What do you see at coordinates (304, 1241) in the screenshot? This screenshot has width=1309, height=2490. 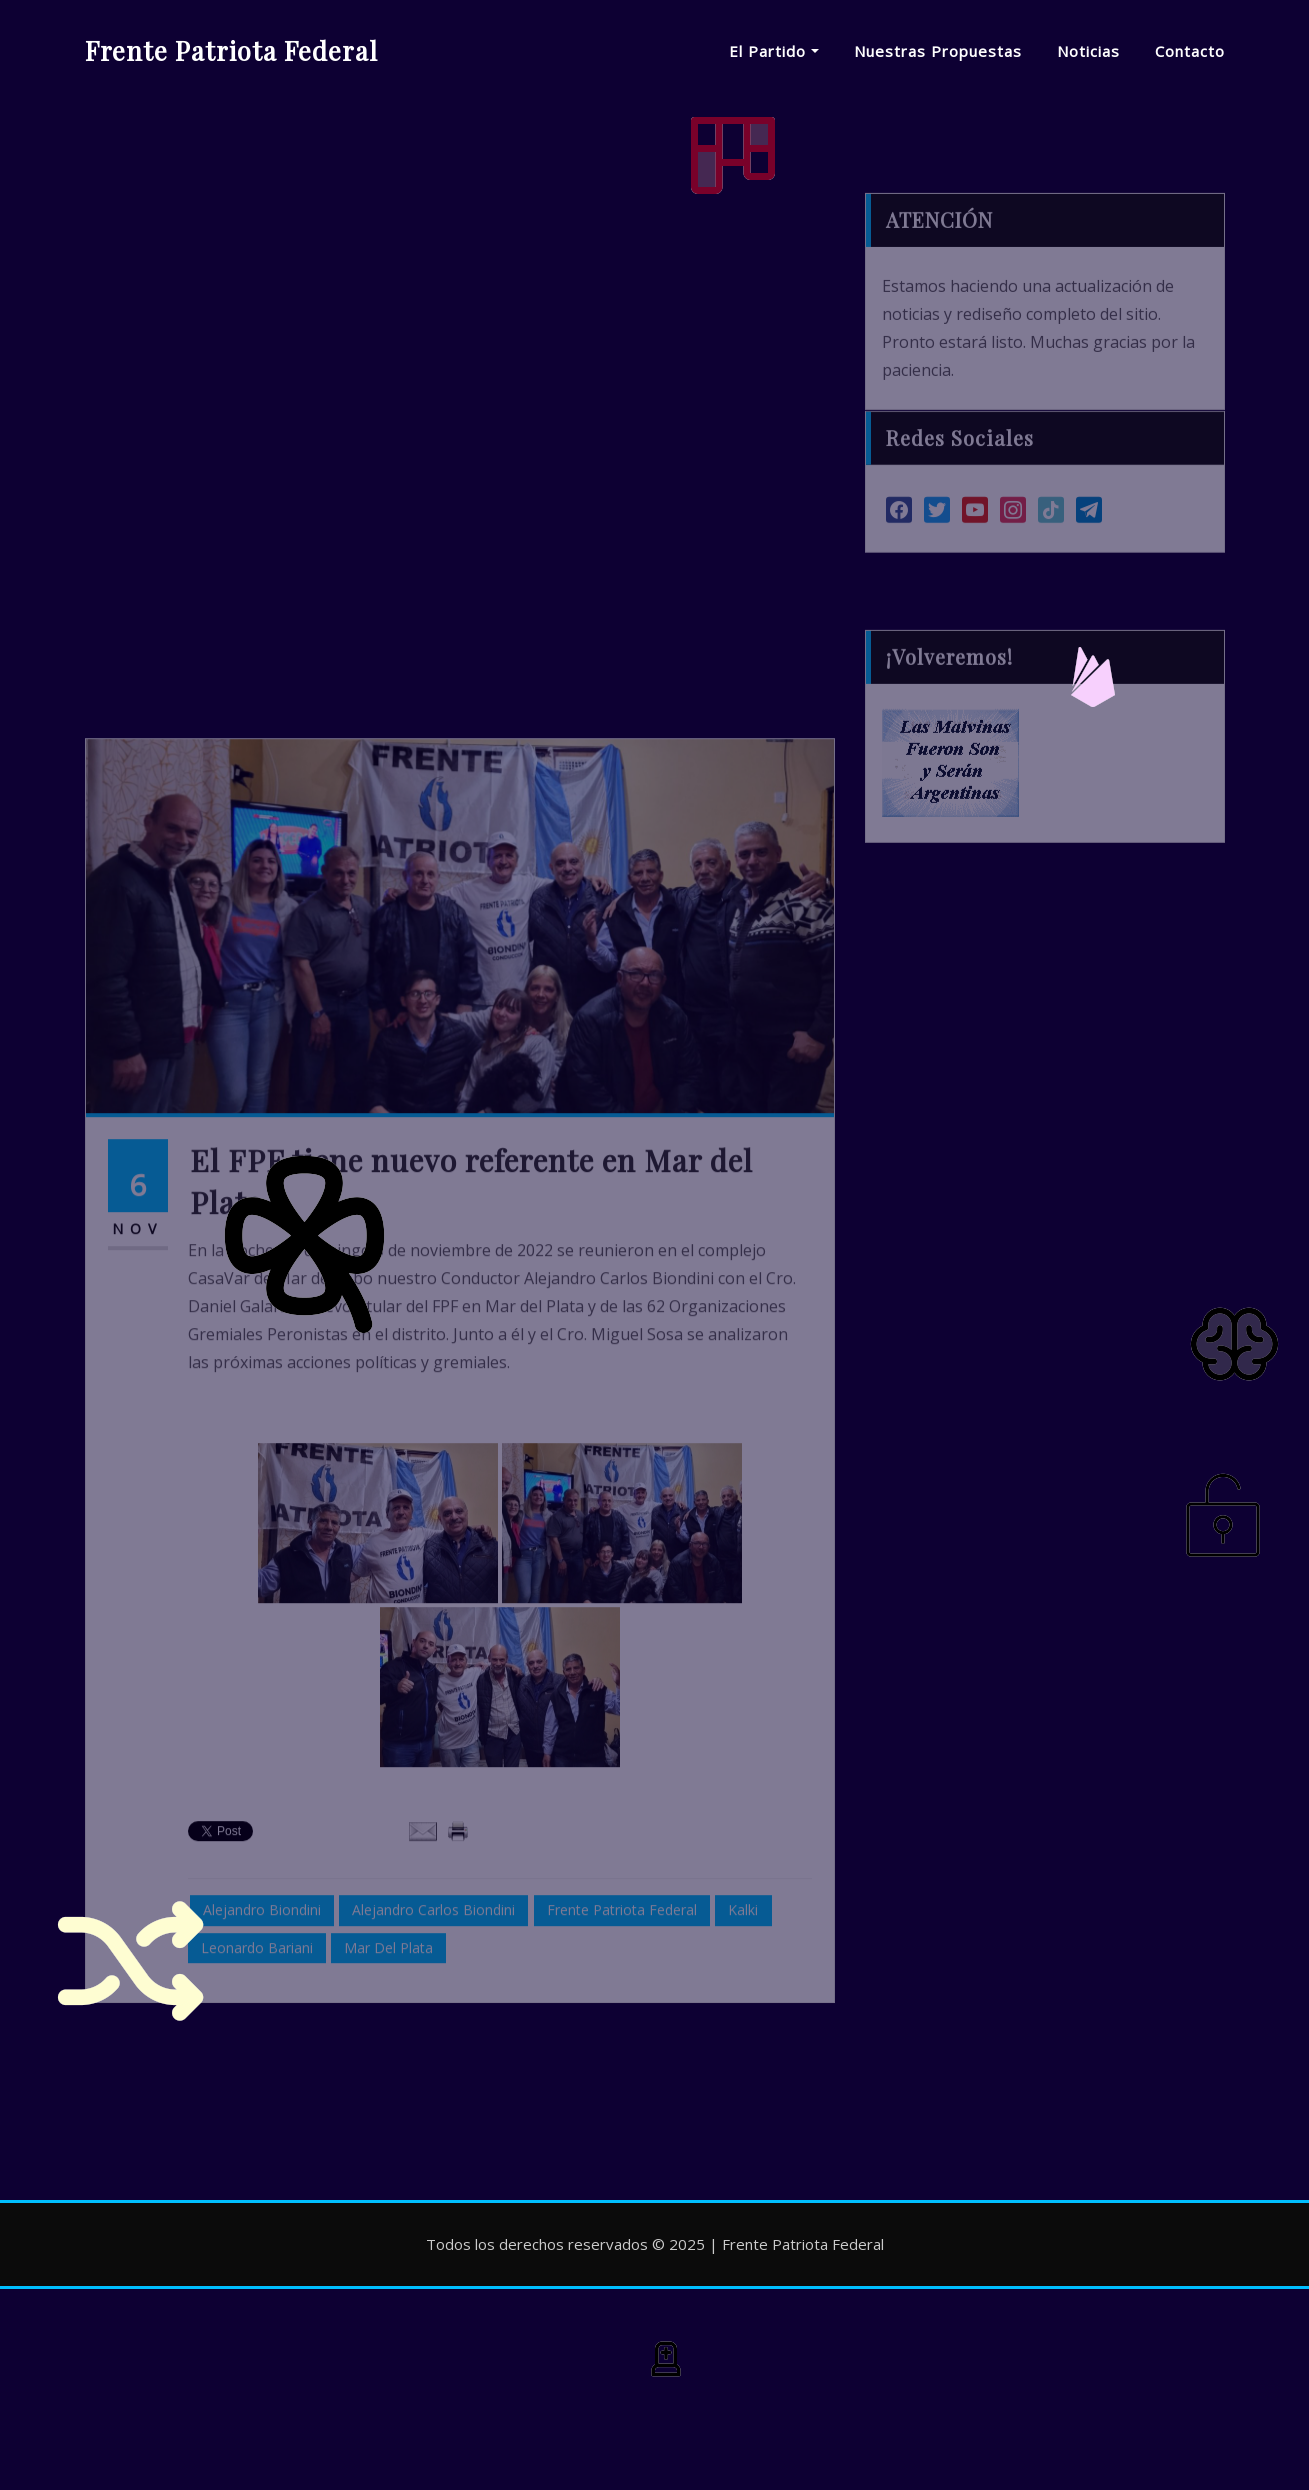 I see `indicates a luck or chance-based feature` at bounding box center [304, 1241].